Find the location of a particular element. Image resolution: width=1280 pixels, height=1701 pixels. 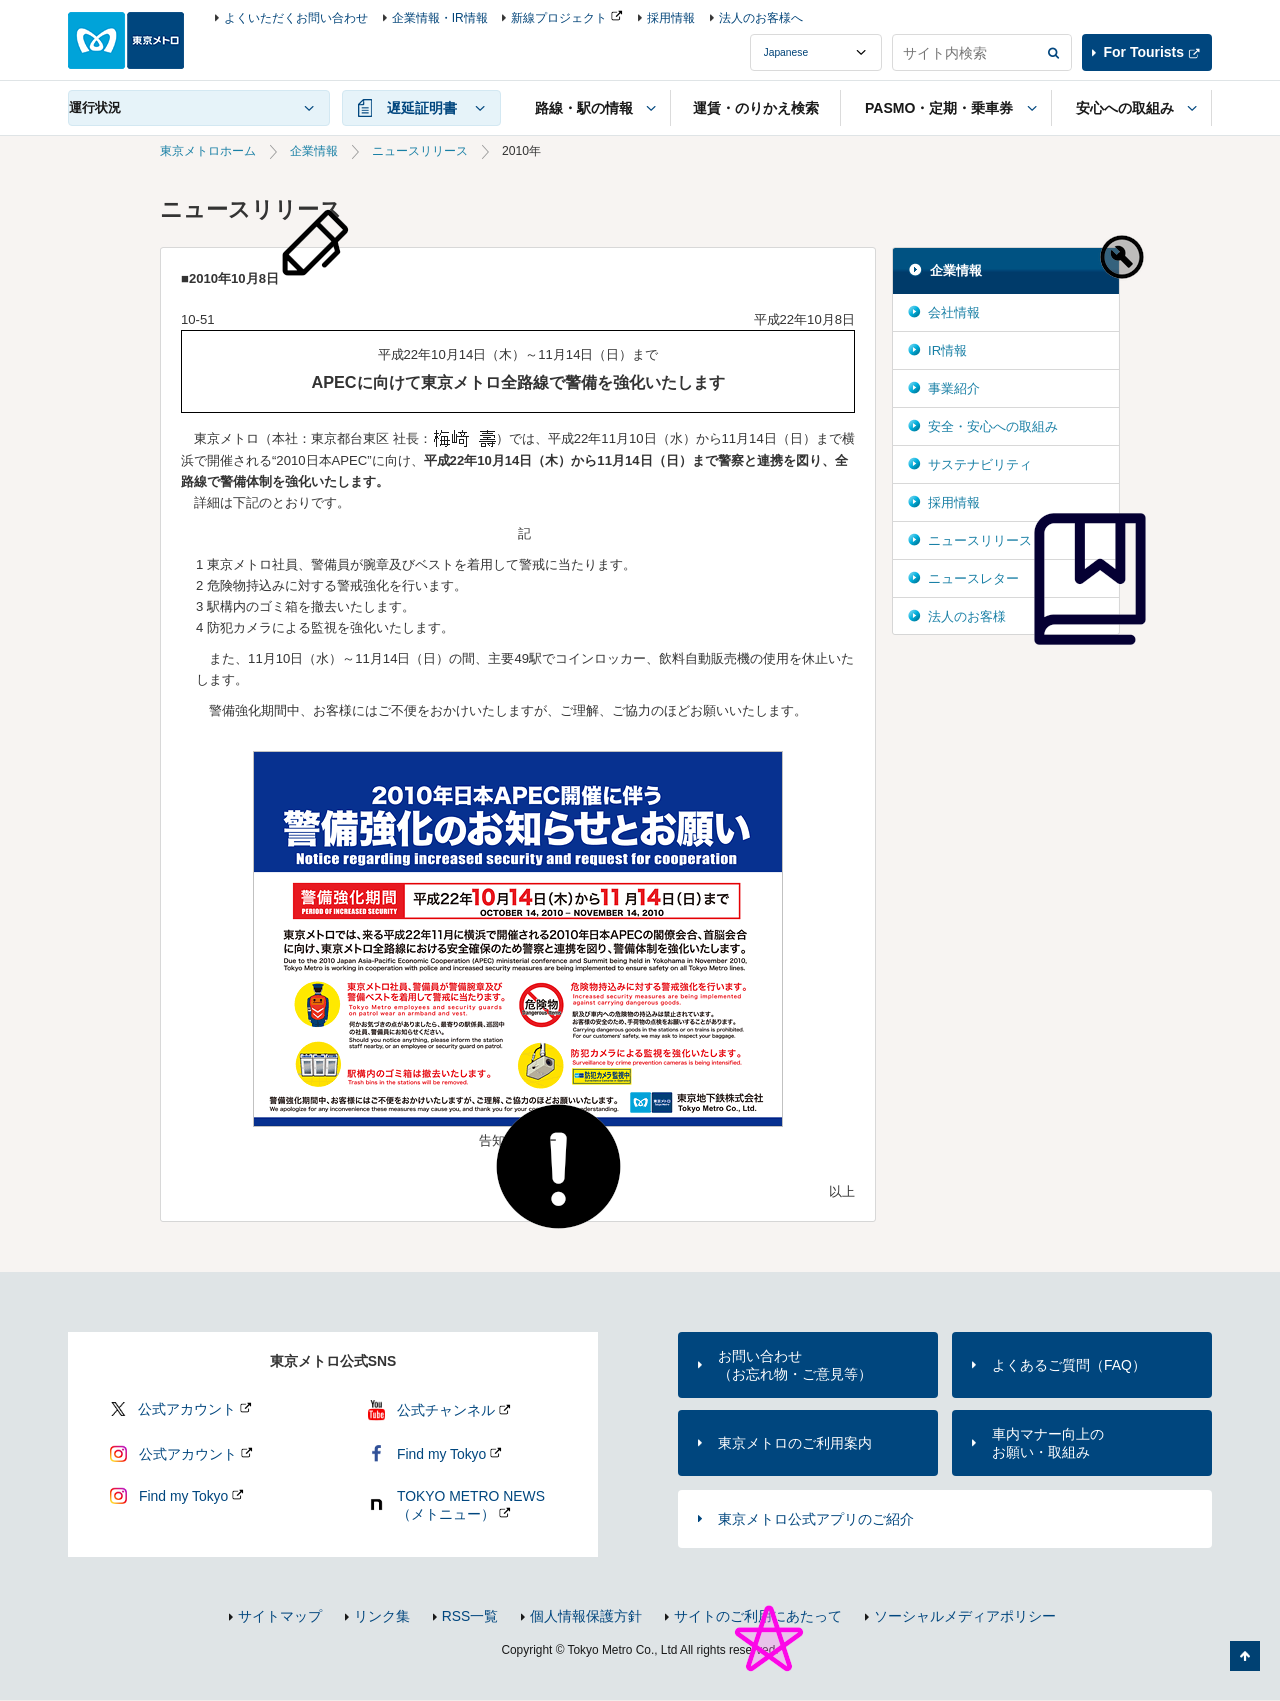

indicates occult or mystical content category is located at coordinates (769, 1642).